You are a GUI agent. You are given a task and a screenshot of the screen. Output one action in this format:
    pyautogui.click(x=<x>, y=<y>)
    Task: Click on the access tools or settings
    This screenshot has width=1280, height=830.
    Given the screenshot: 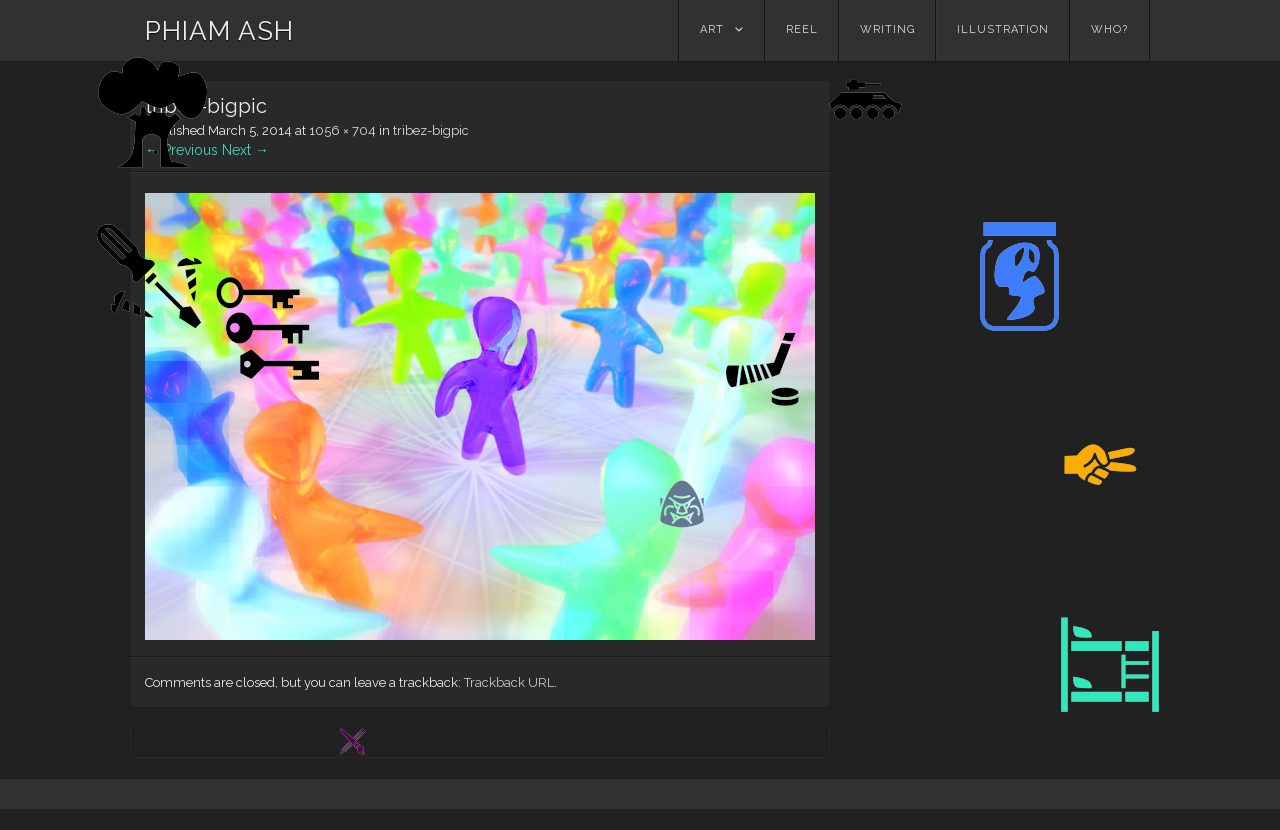 What is the action you would take?
    pyautogui.click(x=150, y=277)
    